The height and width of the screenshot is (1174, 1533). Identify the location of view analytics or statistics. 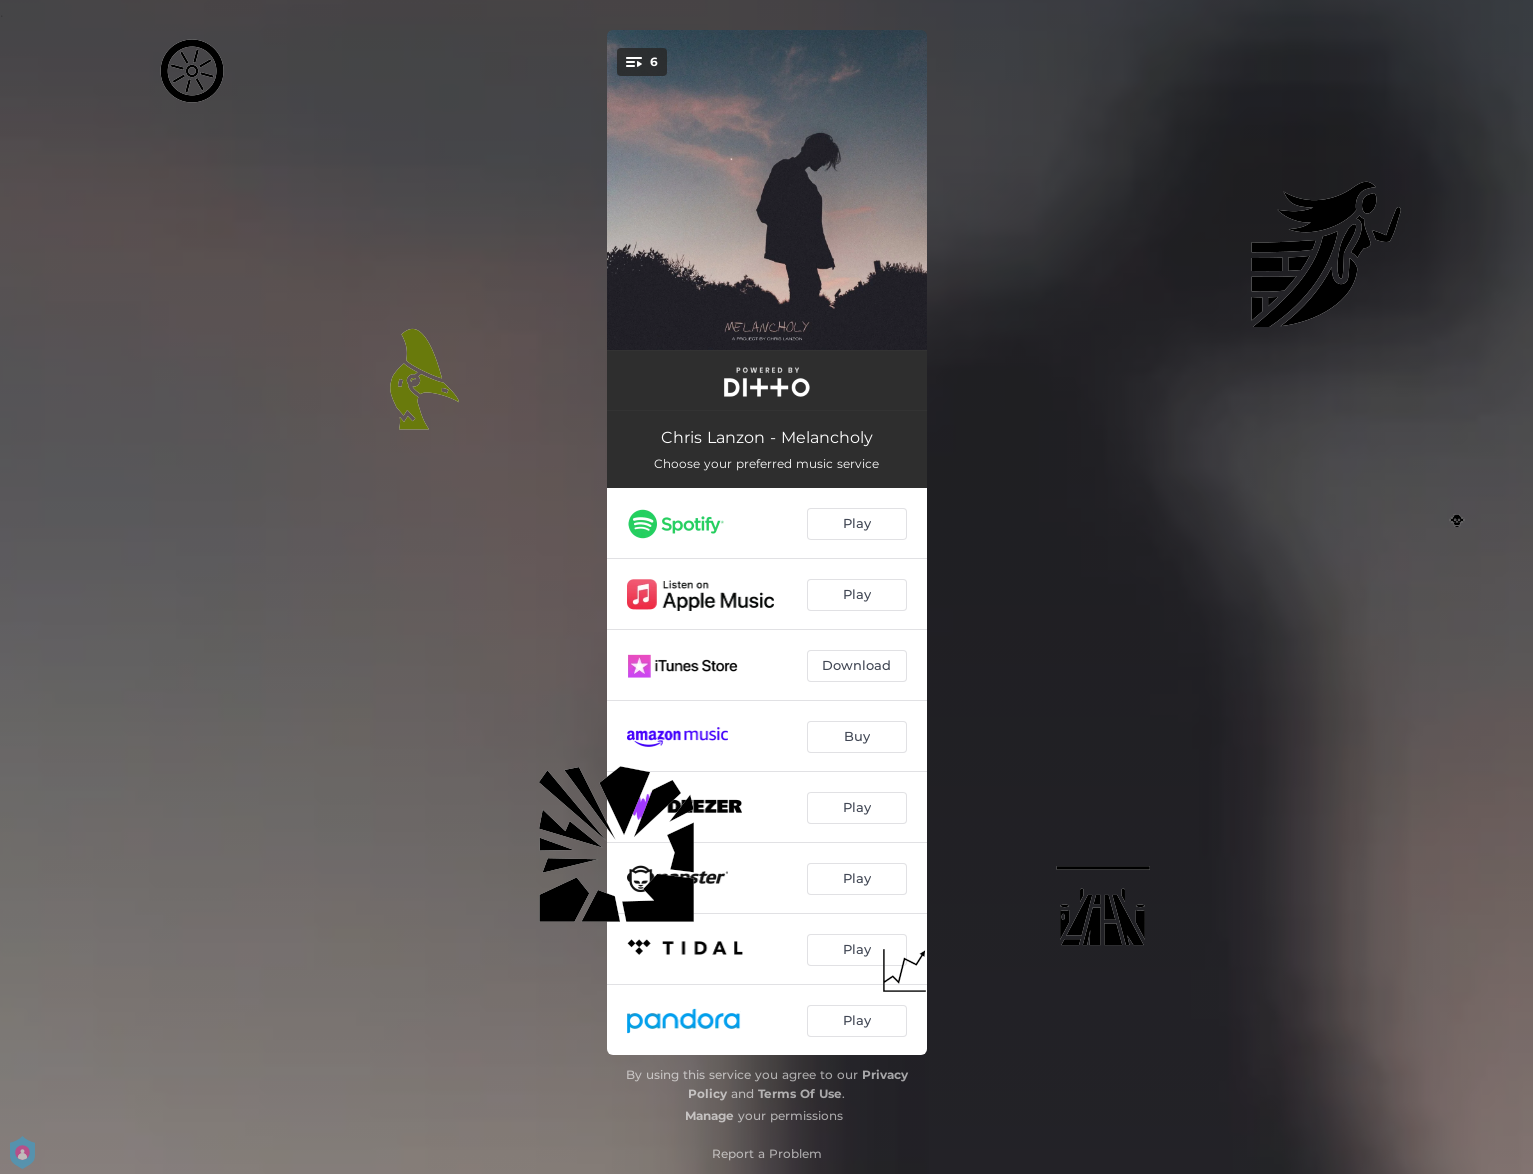
(904, 970).